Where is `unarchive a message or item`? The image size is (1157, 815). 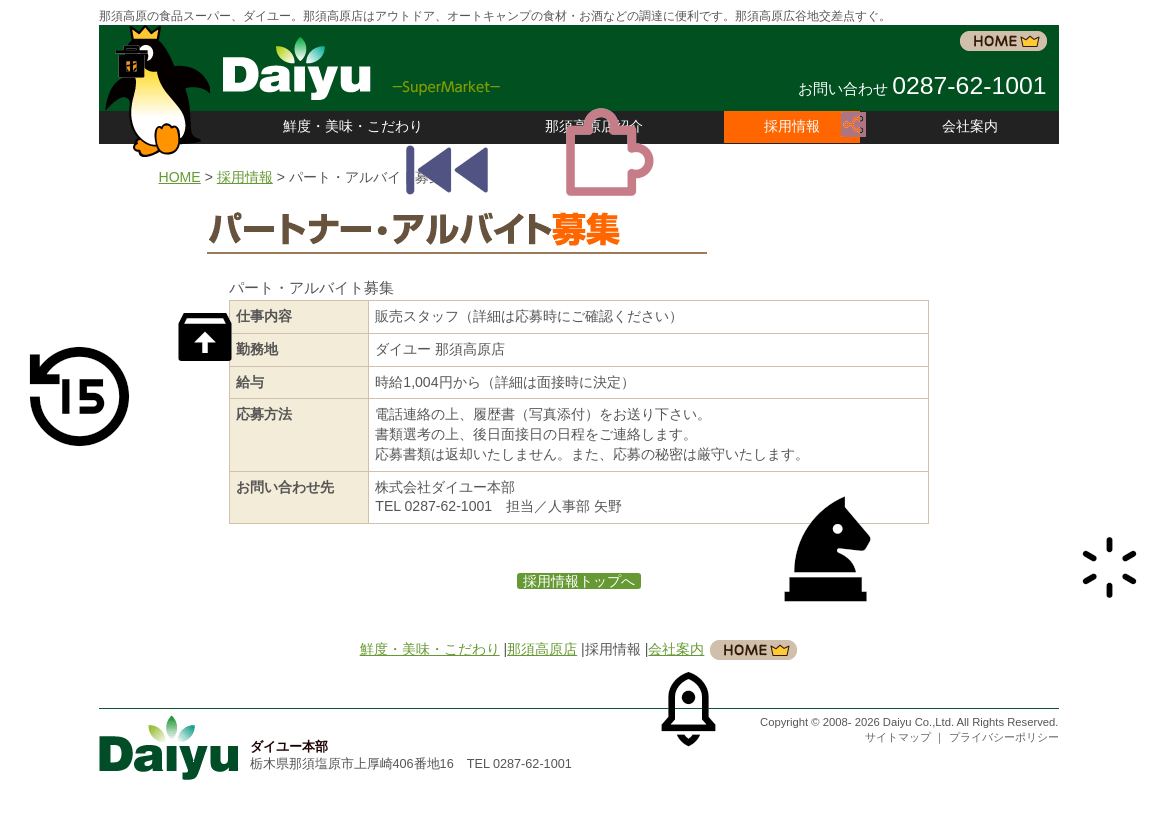
unarchive a message or item is located at coordinates (205, 337).